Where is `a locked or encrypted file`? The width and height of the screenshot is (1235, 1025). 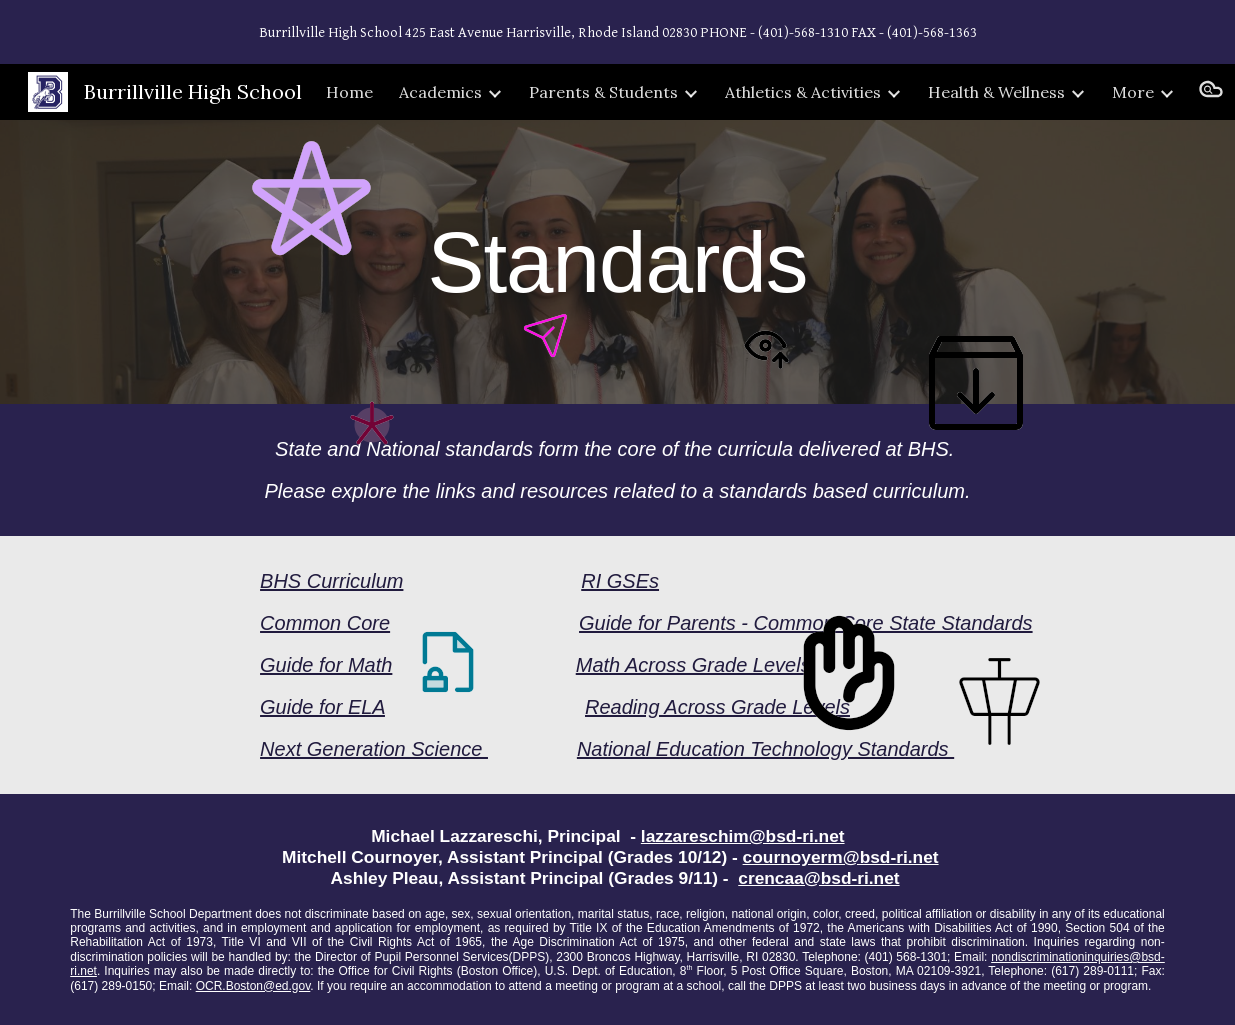
a locked or encrypted file is located at coordinates (448, 662).